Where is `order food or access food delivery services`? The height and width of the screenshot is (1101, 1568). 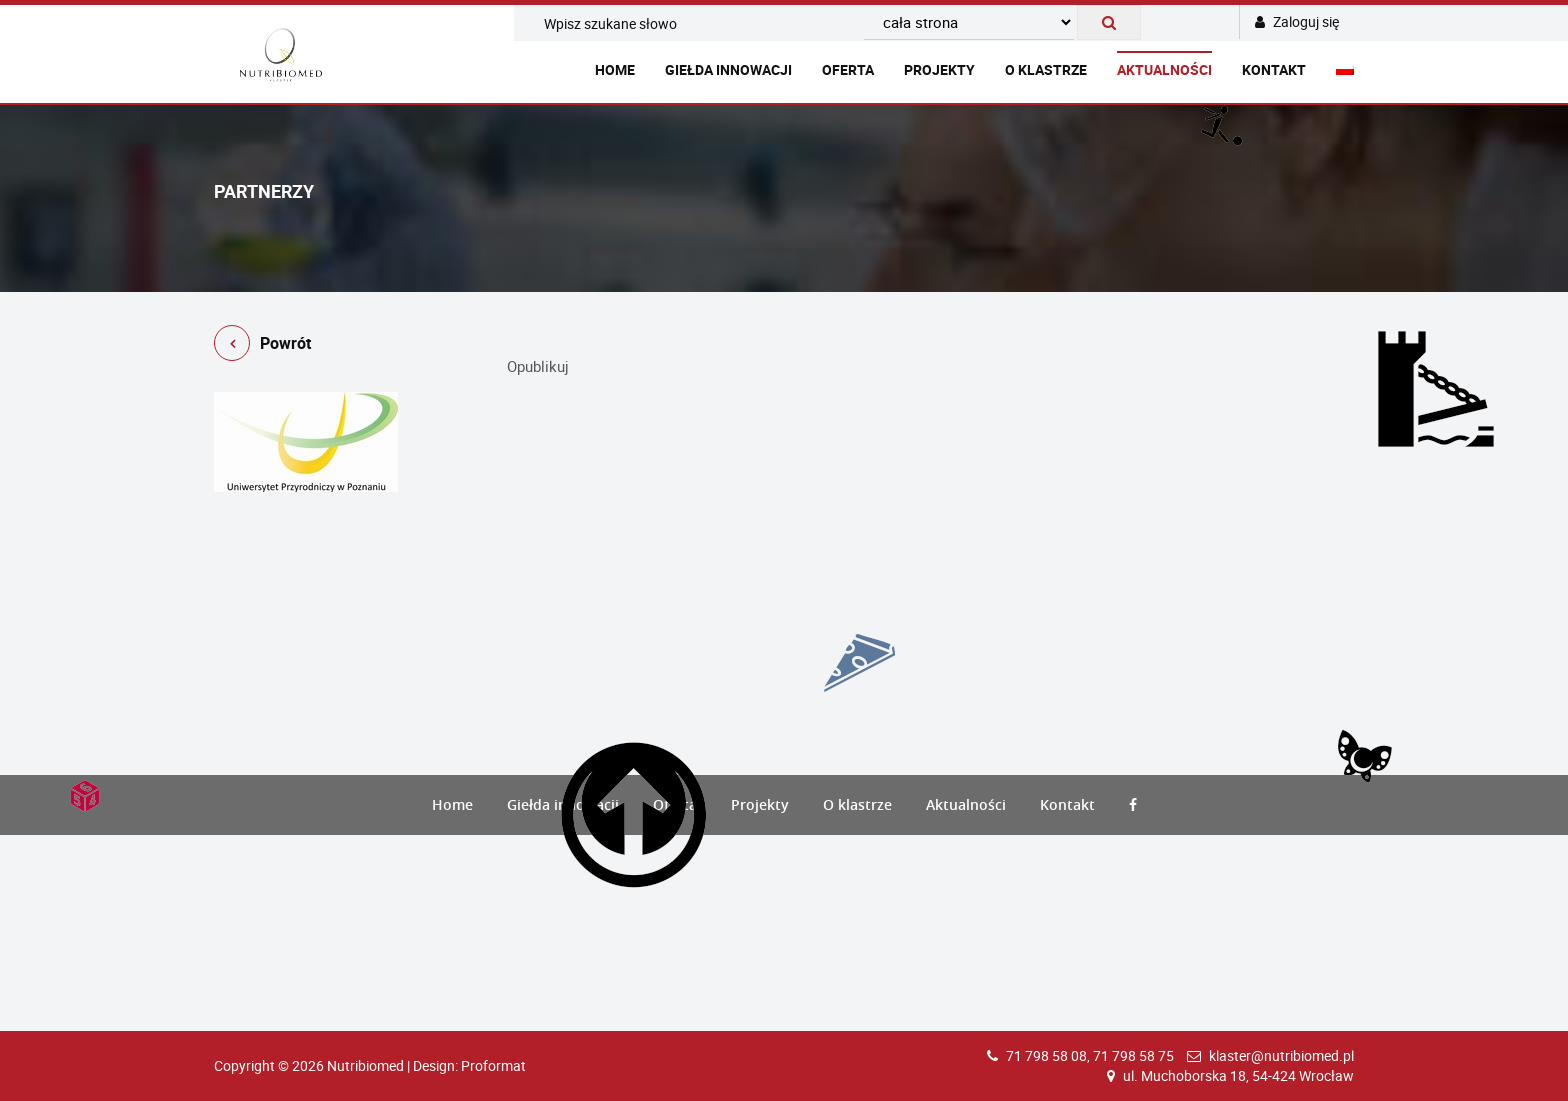 order food or access food delivery services is located at coordinates (858, 661).